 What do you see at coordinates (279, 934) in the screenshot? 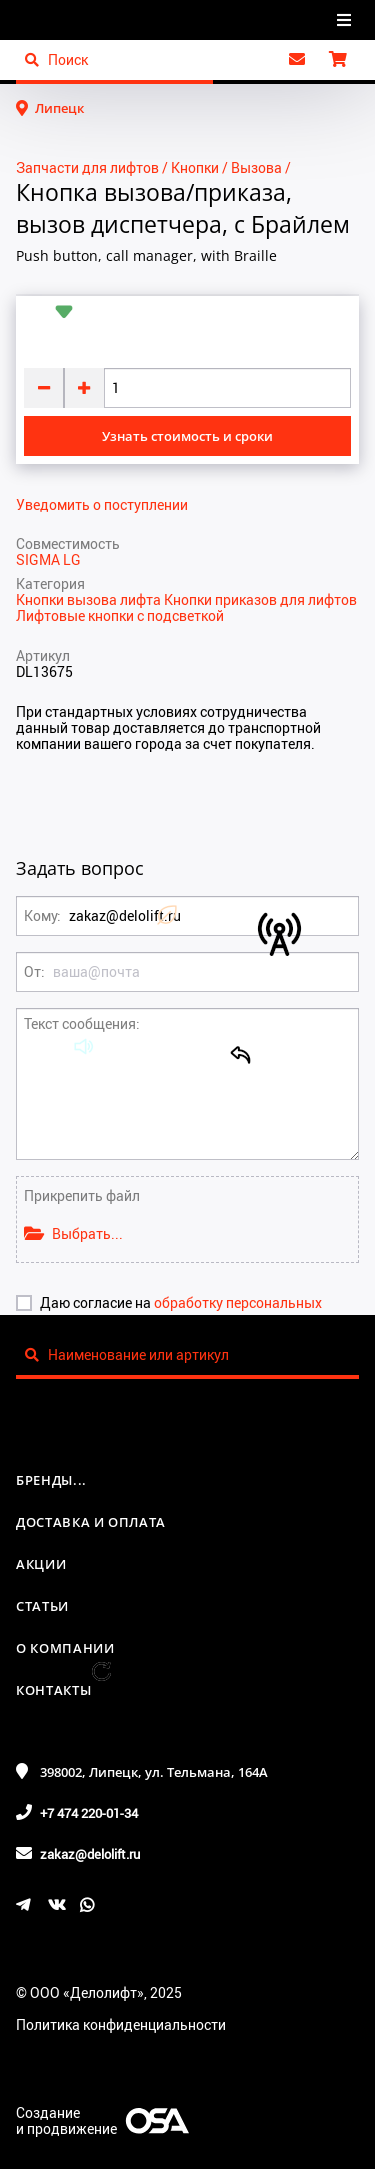
I see `broadcast or transmission status` at bounding box center [279, 934].